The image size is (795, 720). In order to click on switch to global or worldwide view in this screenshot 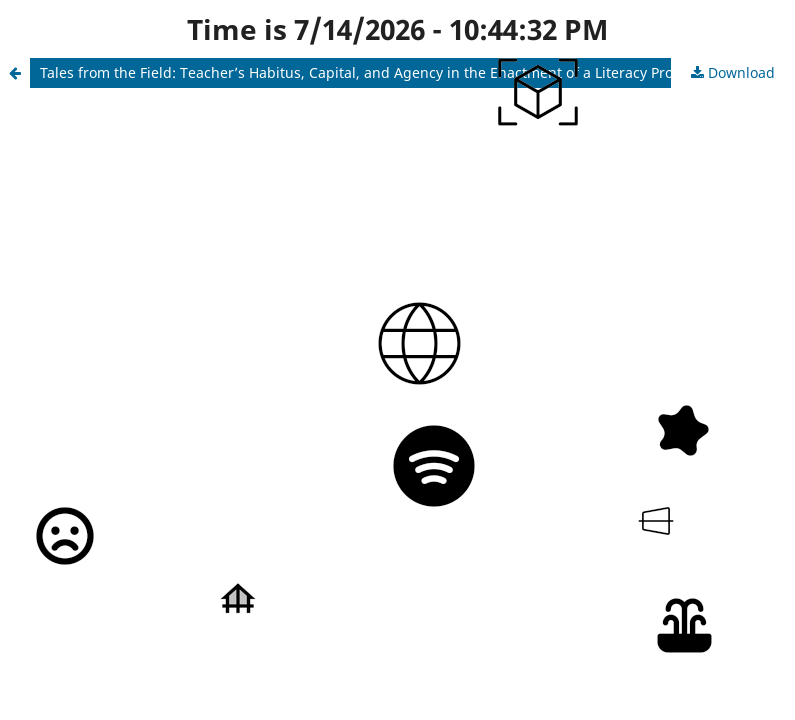, I will do `click(419, 343)`.